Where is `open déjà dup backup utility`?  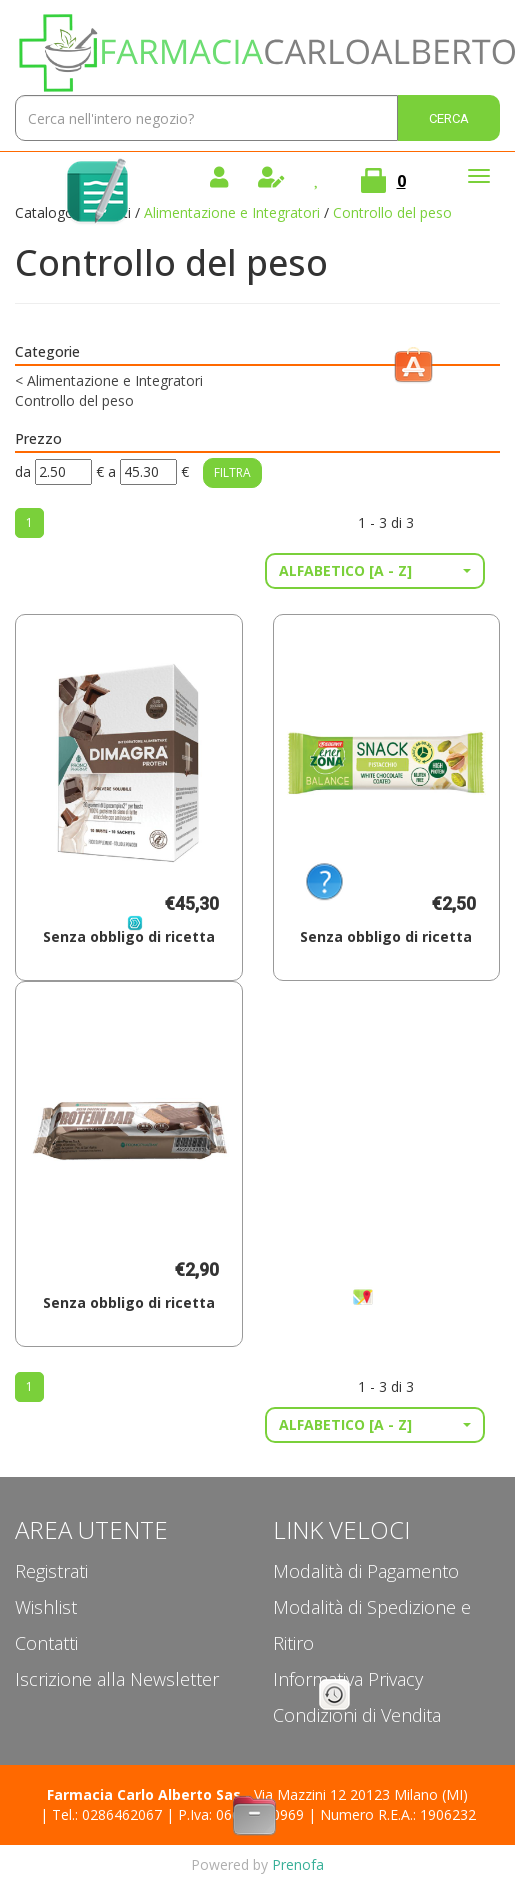
open déjà dup backup utility is located at coordinates (334, 1694).